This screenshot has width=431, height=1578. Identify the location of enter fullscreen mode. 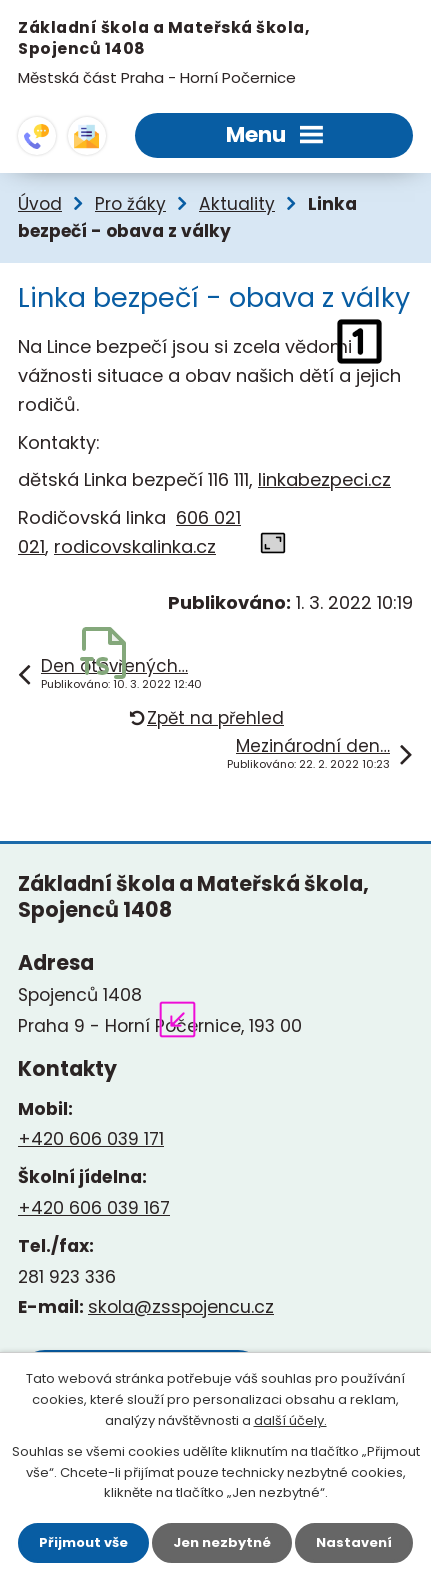
(273, 543).